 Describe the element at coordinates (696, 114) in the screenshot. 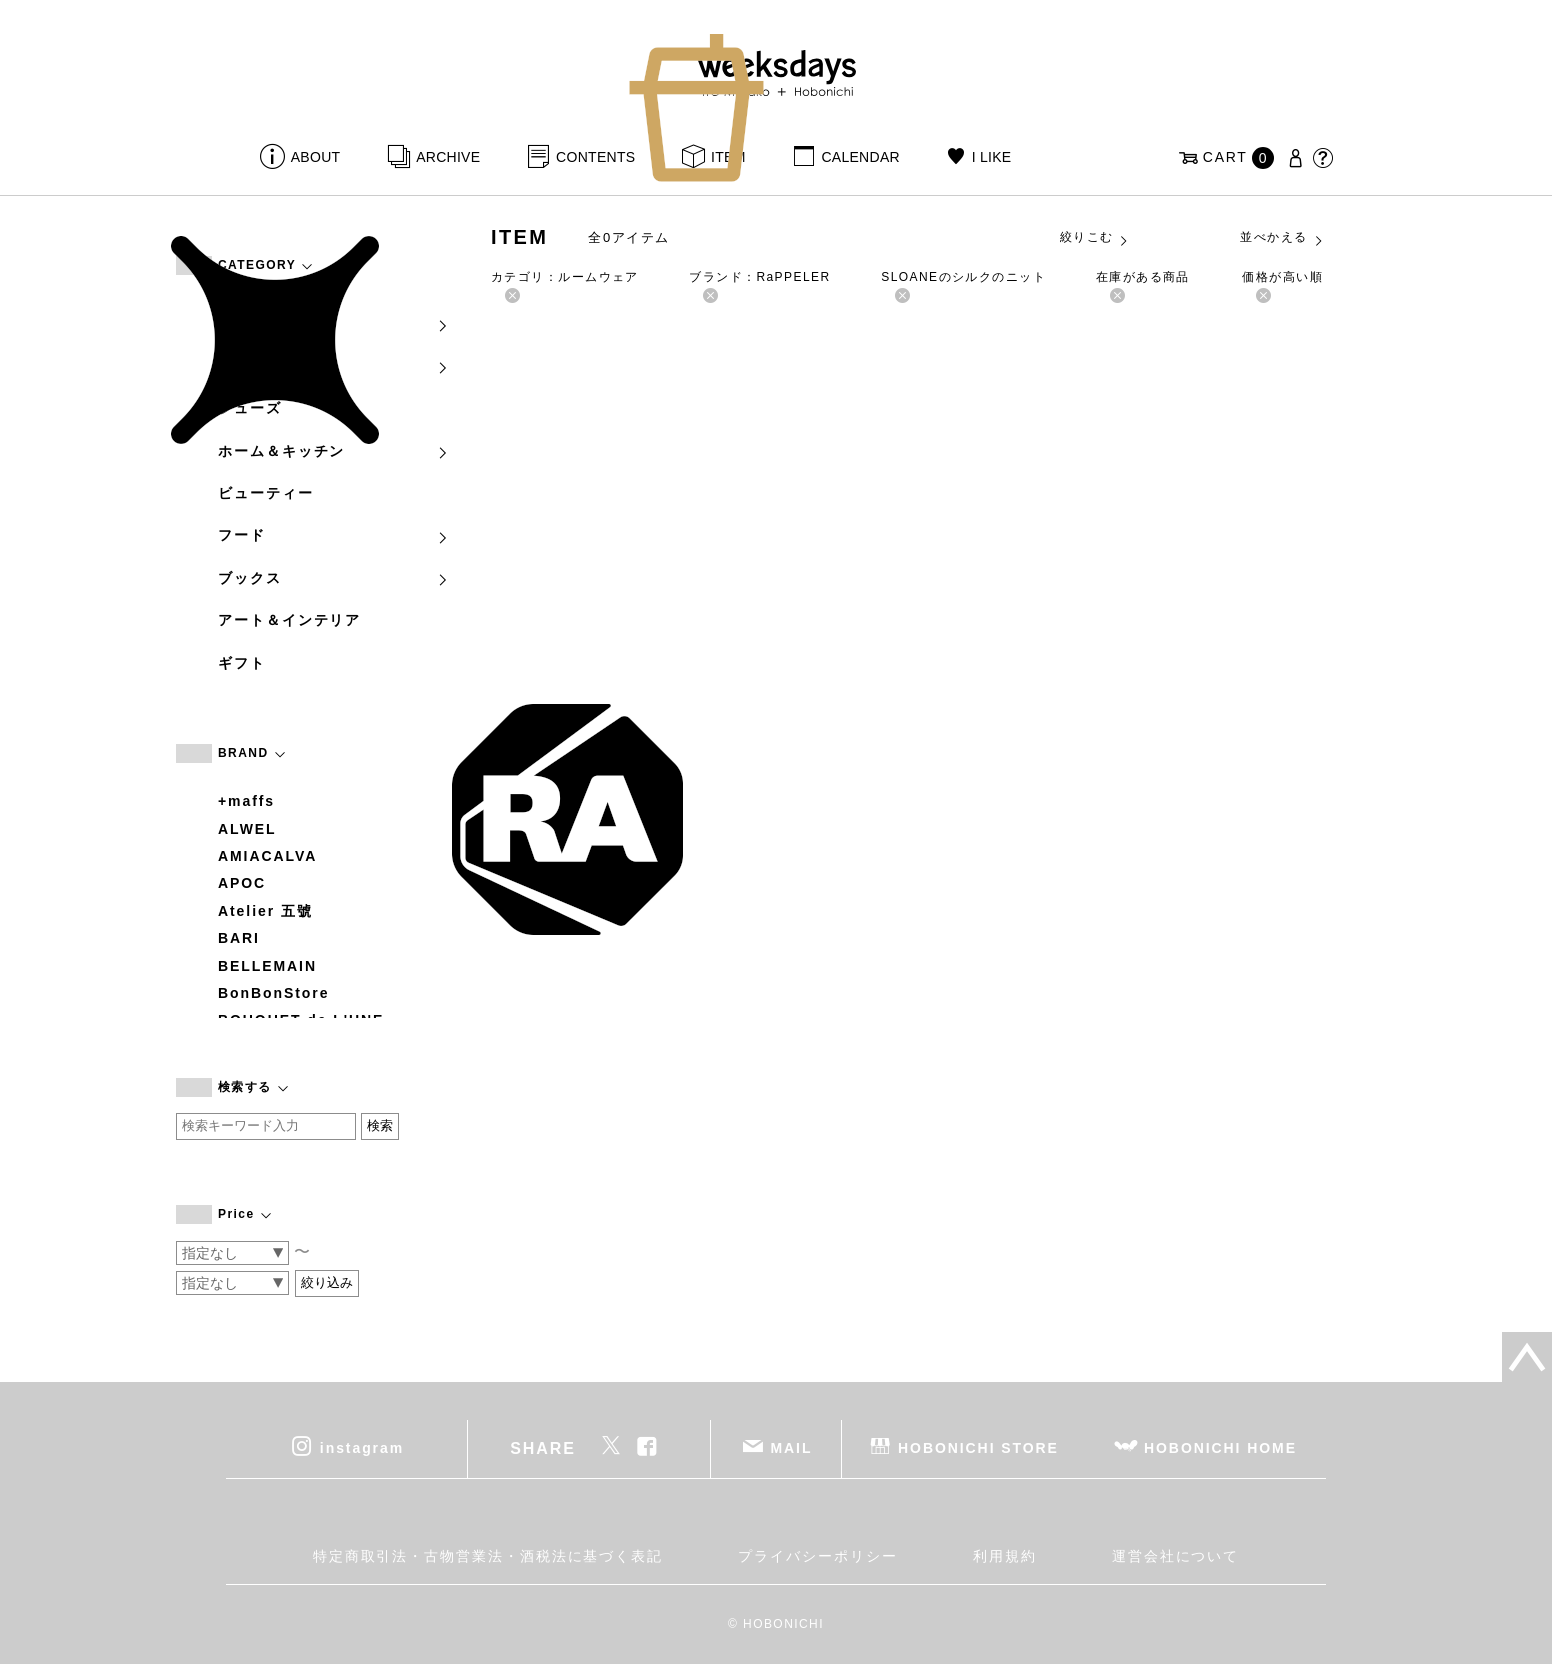

I see `view food and drink options` at that location.